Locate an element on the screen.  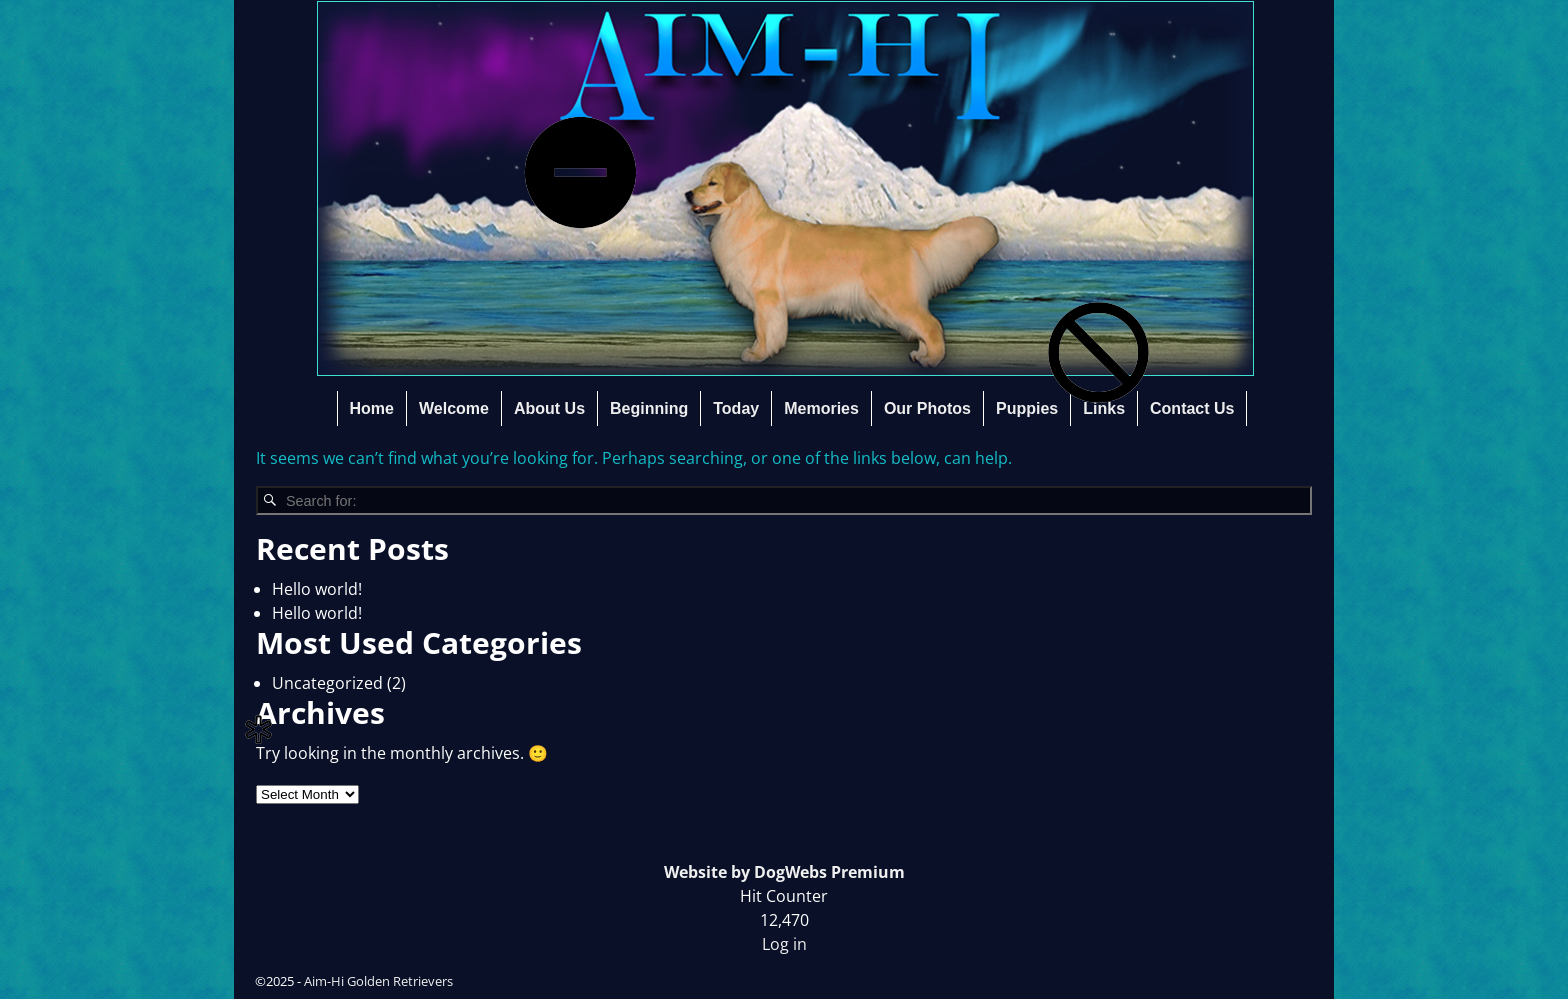
indicates a blocked or prohibited action is located at coordinates (1098, 352).